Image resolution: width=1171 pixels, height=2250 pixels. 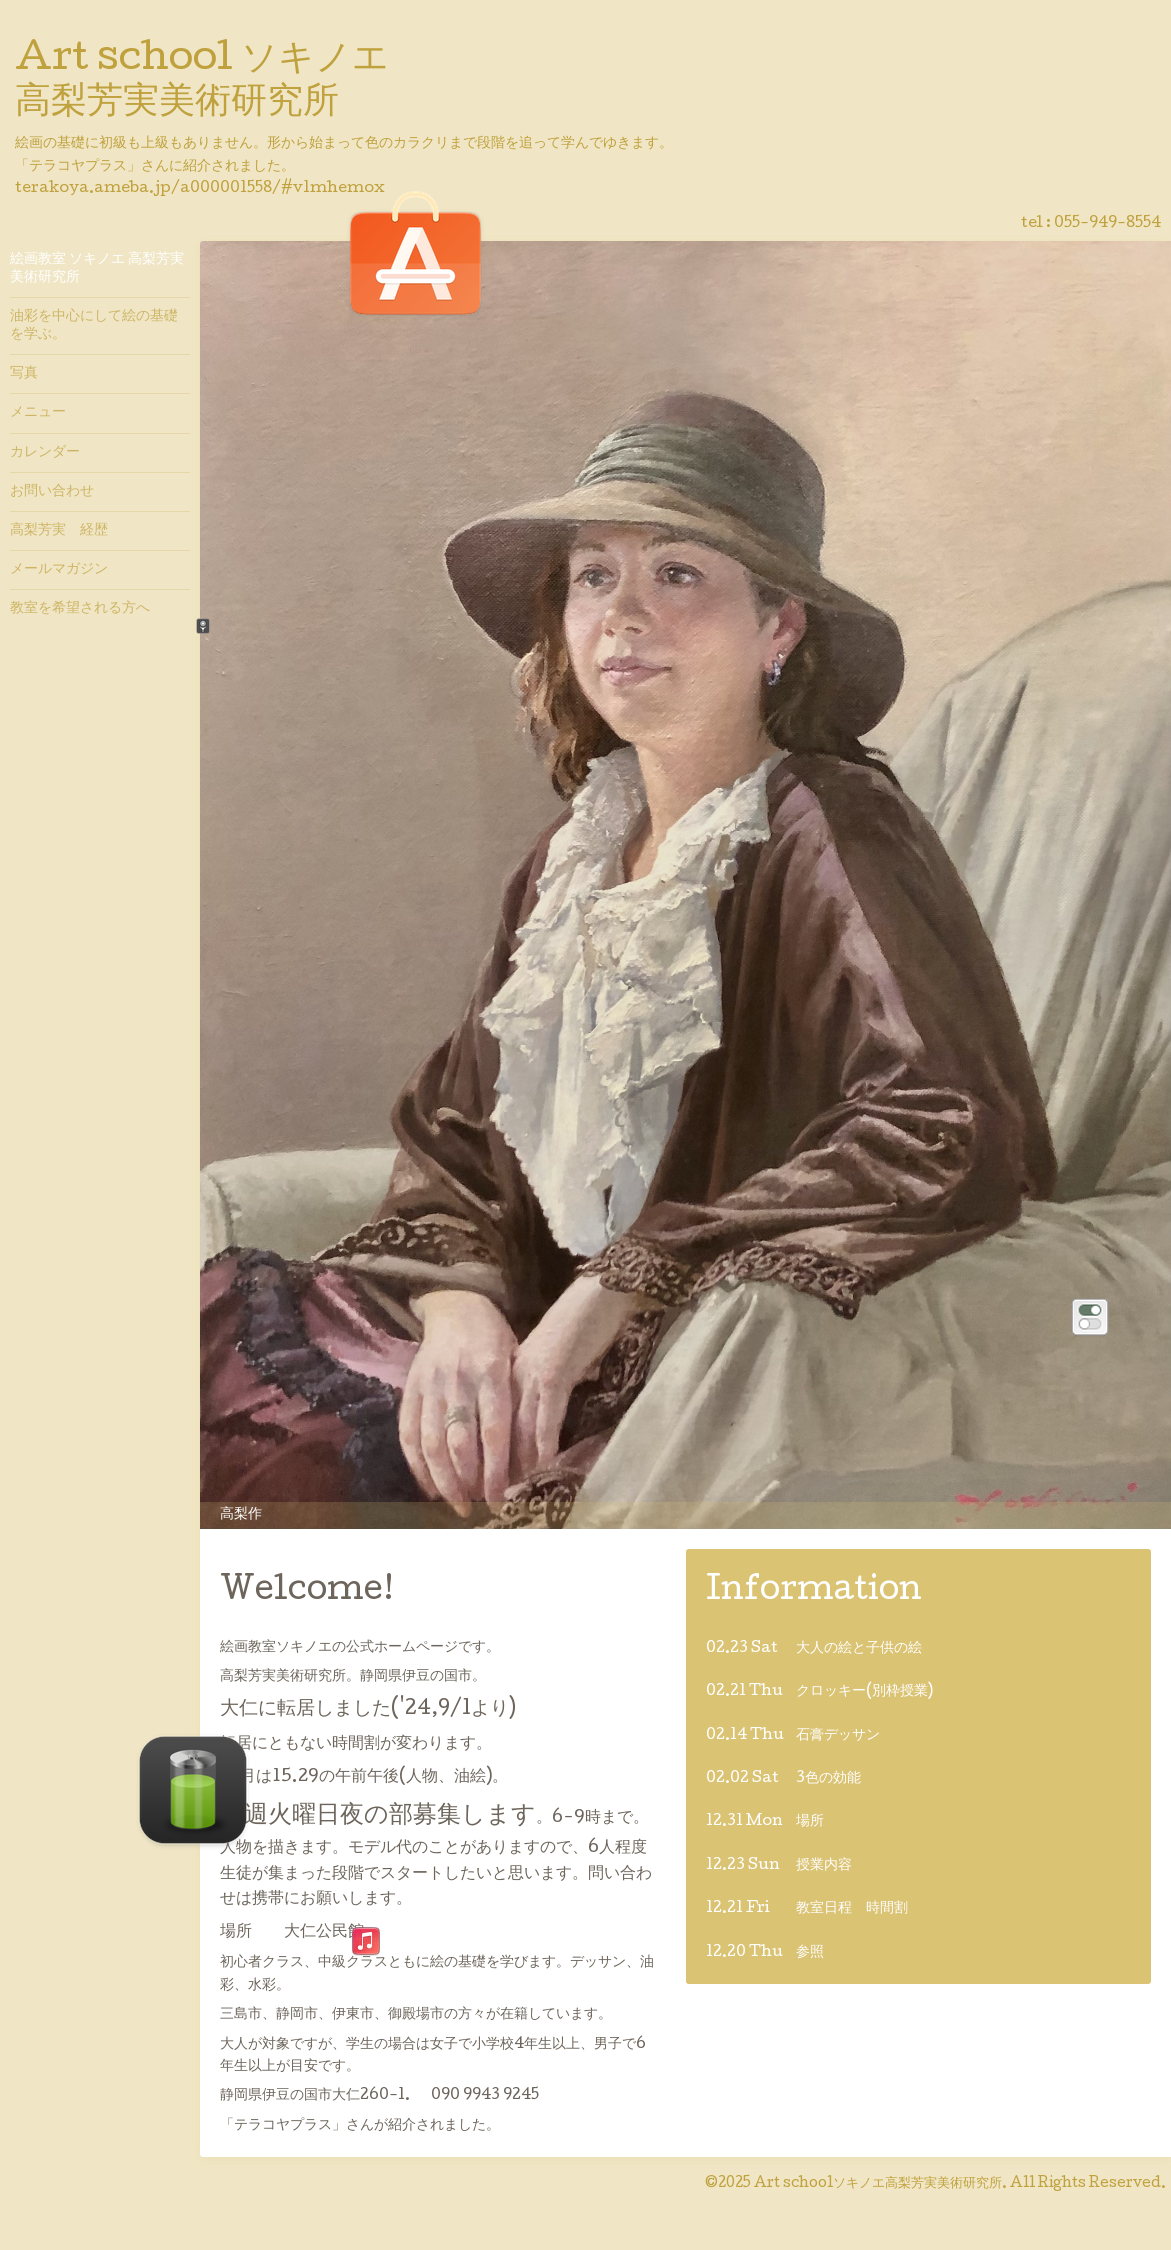 What do you see at coordinates (1090, 1317) in the screenshot?
I see `open gnome tweaks to customize desktop settings` at bounding box center [1090, 1317].